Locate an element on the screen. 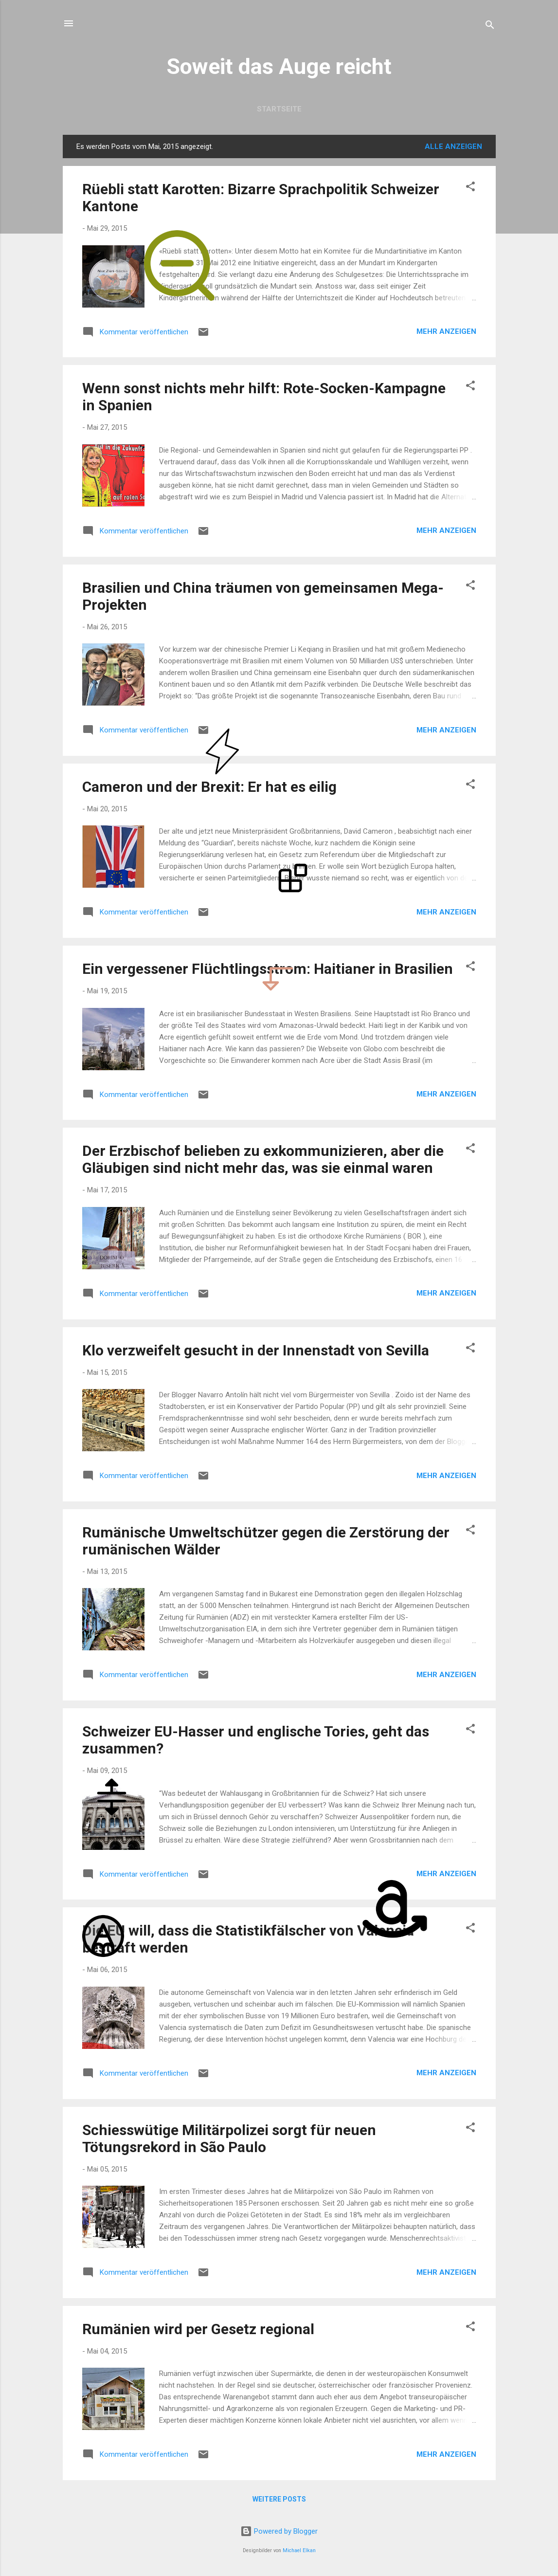 The image size is (558, 2576). zoom out to decrease magnification is located at coordinates (179, 265).